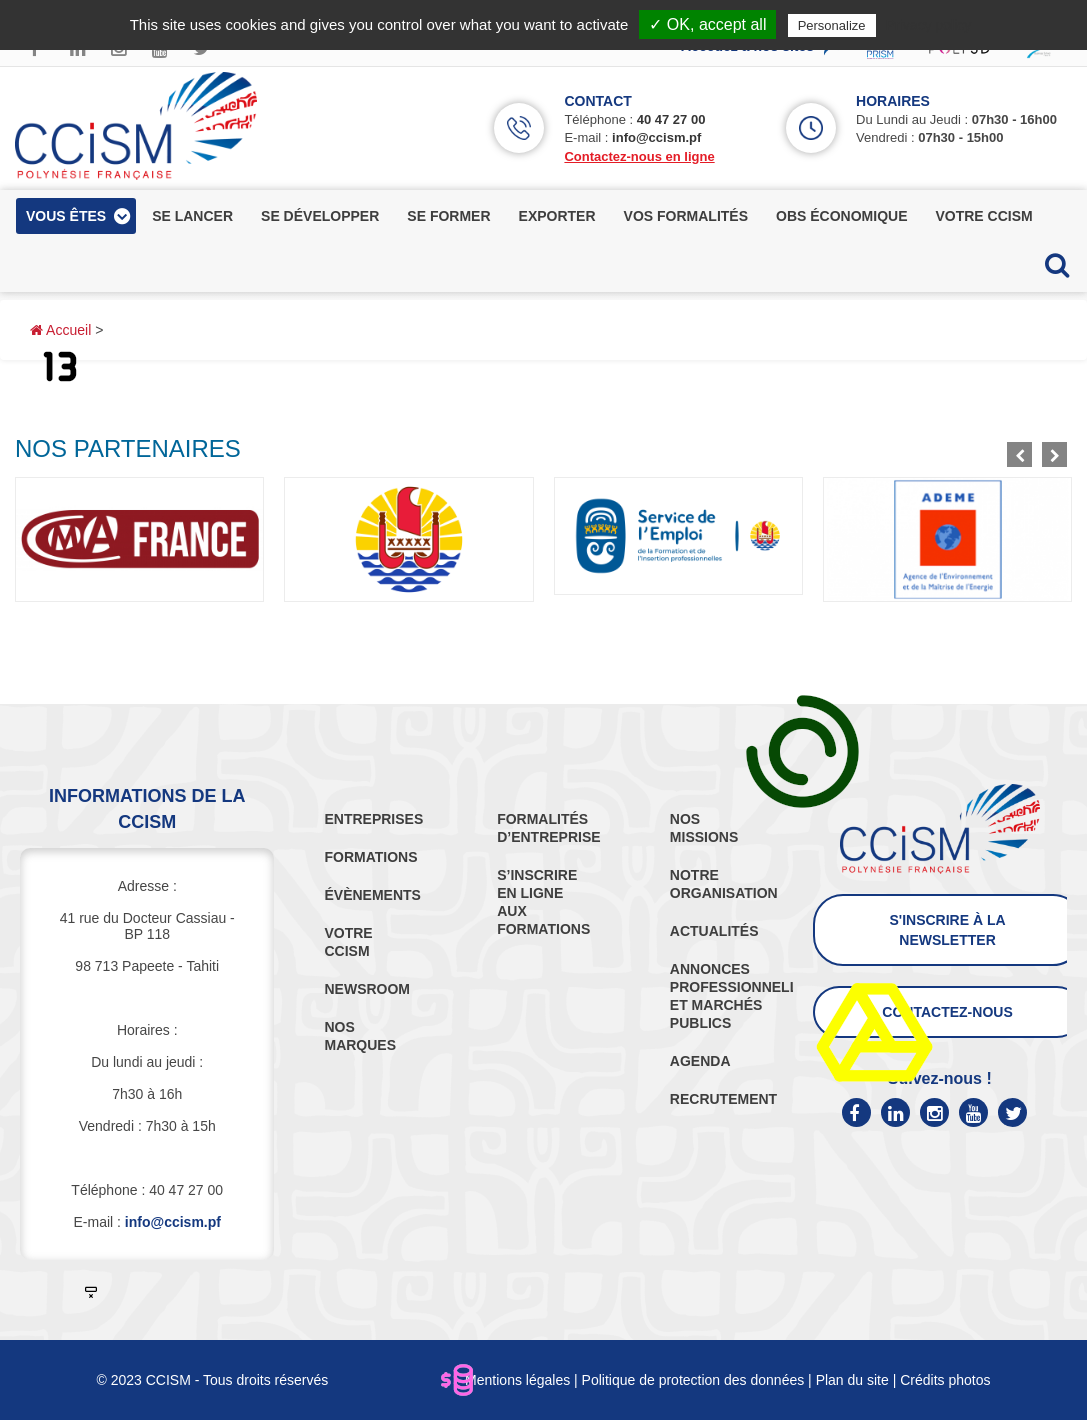  I want to click on open Google Drive, so click(874, 1029).